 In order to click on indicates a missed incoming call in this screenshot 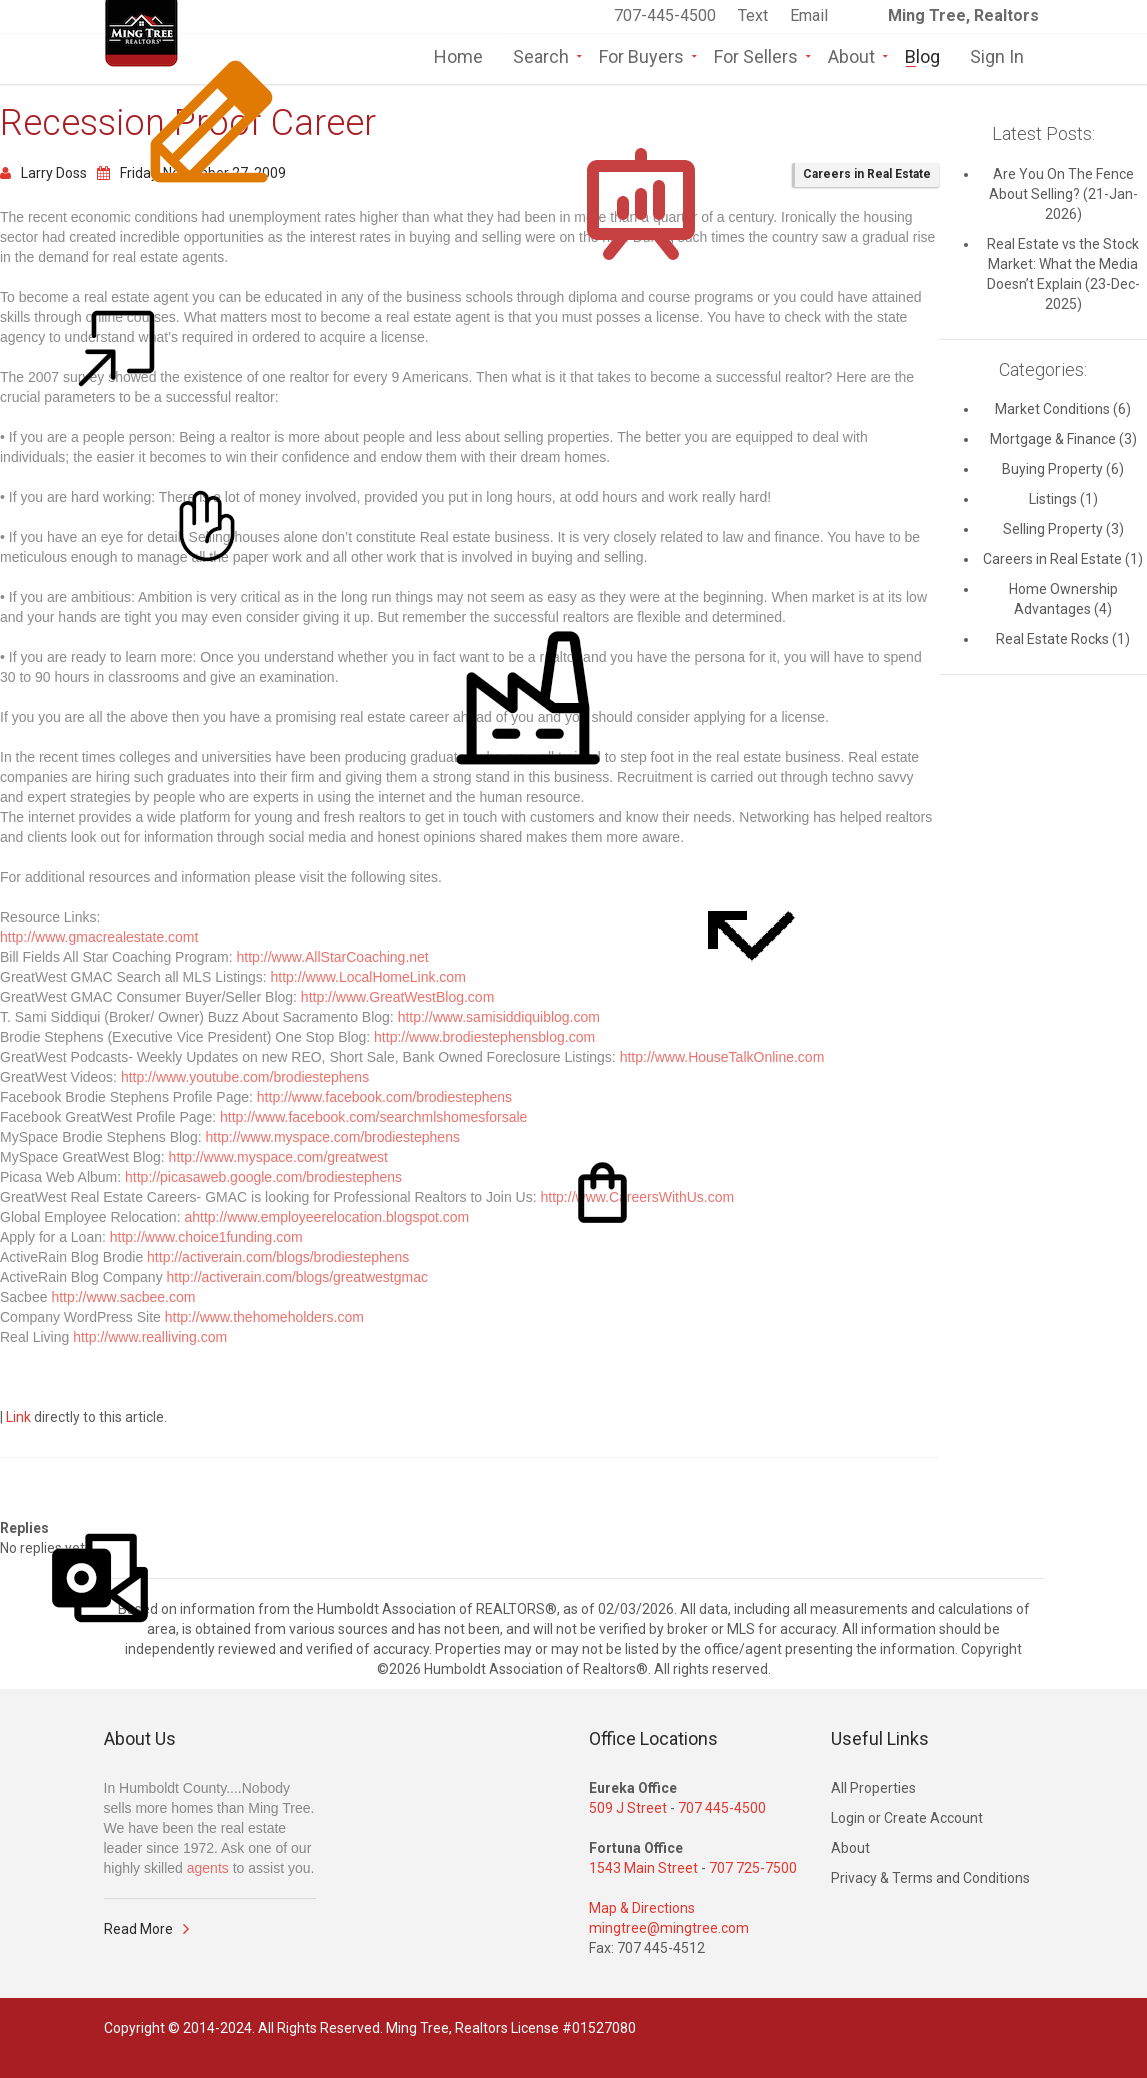, I will do `click(752, 935)`.